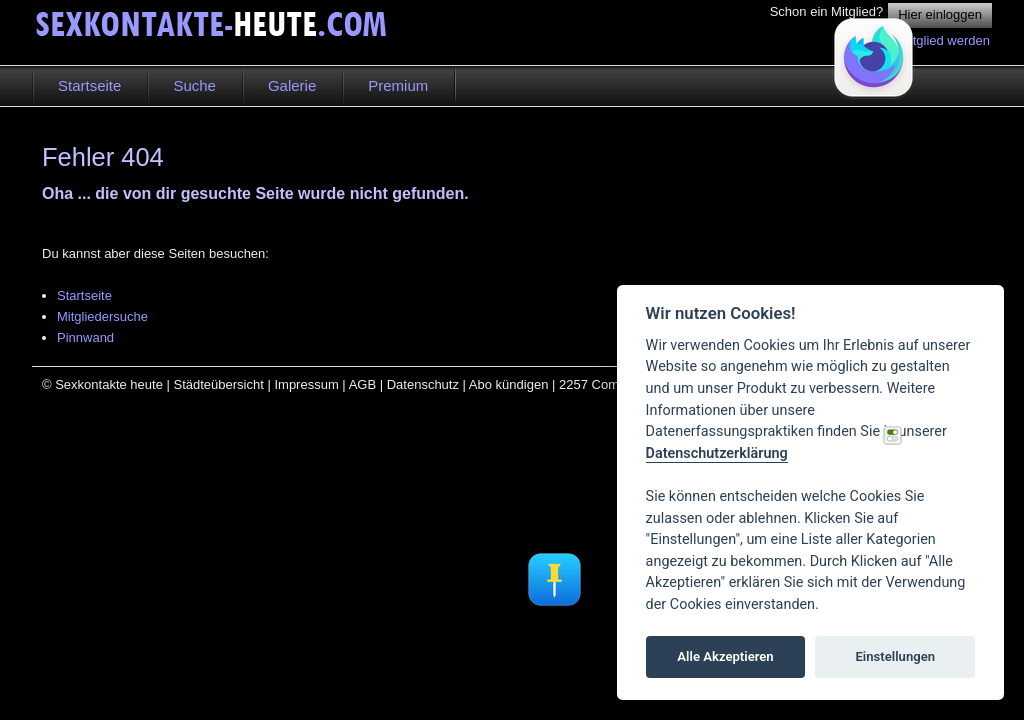  What do you see at coordinates (554, 579) in the screenshot?
I see `open pinapp for saving and organizing pins` at bounding box center [554, 579].